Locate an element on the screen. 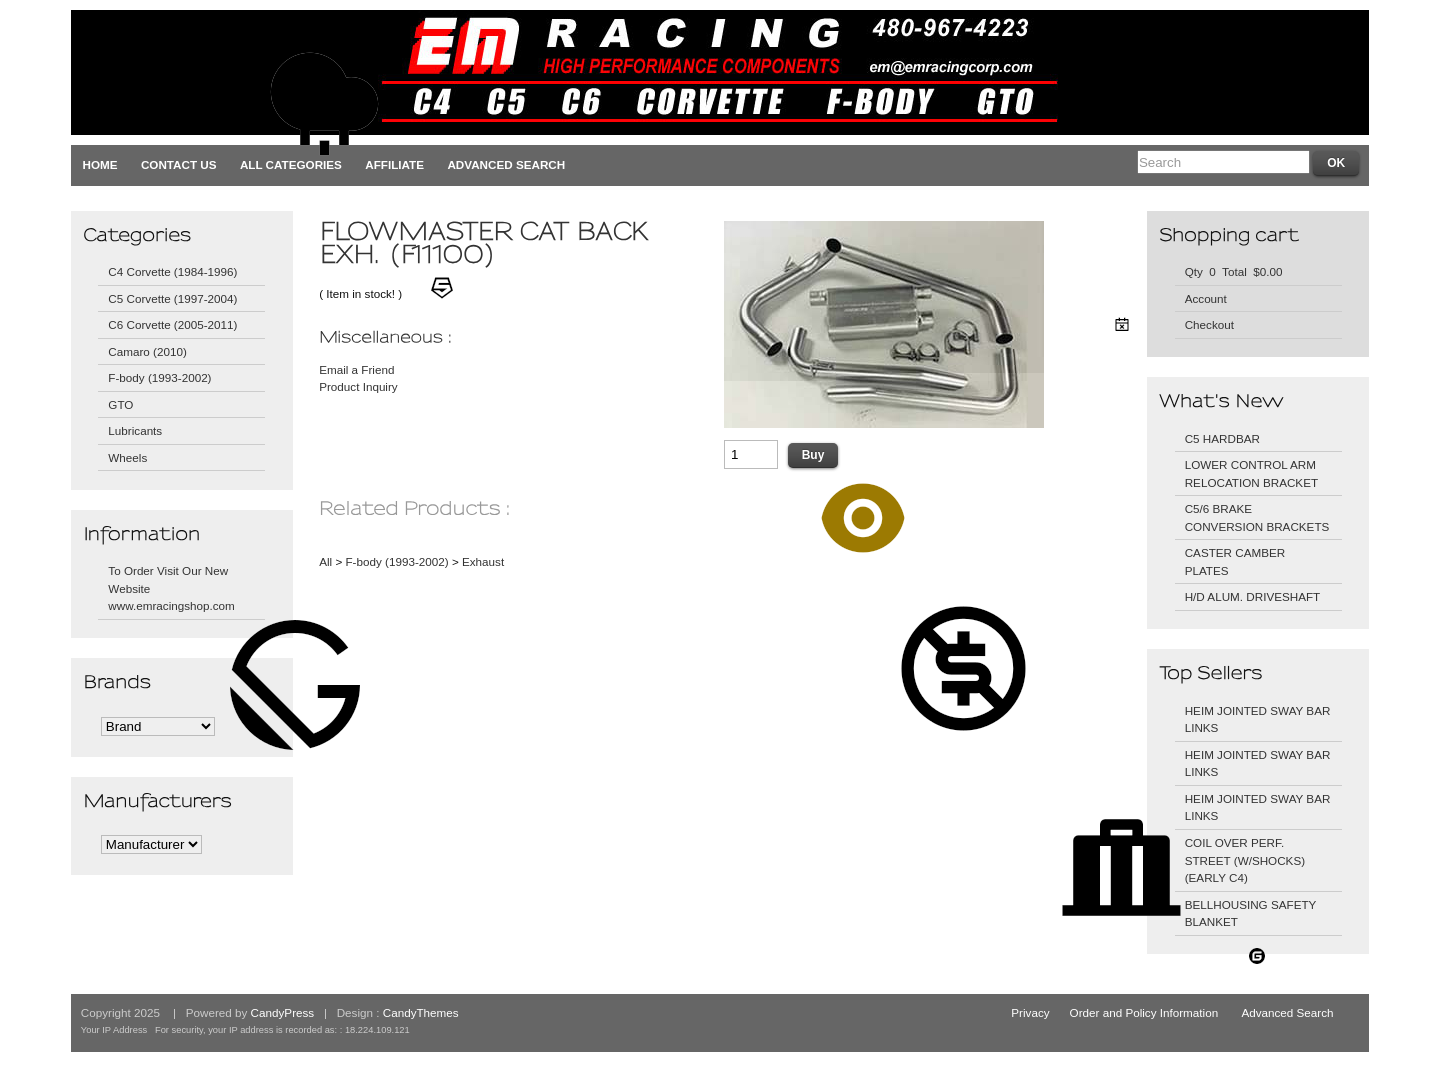 The width and height of the screenshot is (1440, 1072). open gitee repository is located at coordinates (1257, 956).